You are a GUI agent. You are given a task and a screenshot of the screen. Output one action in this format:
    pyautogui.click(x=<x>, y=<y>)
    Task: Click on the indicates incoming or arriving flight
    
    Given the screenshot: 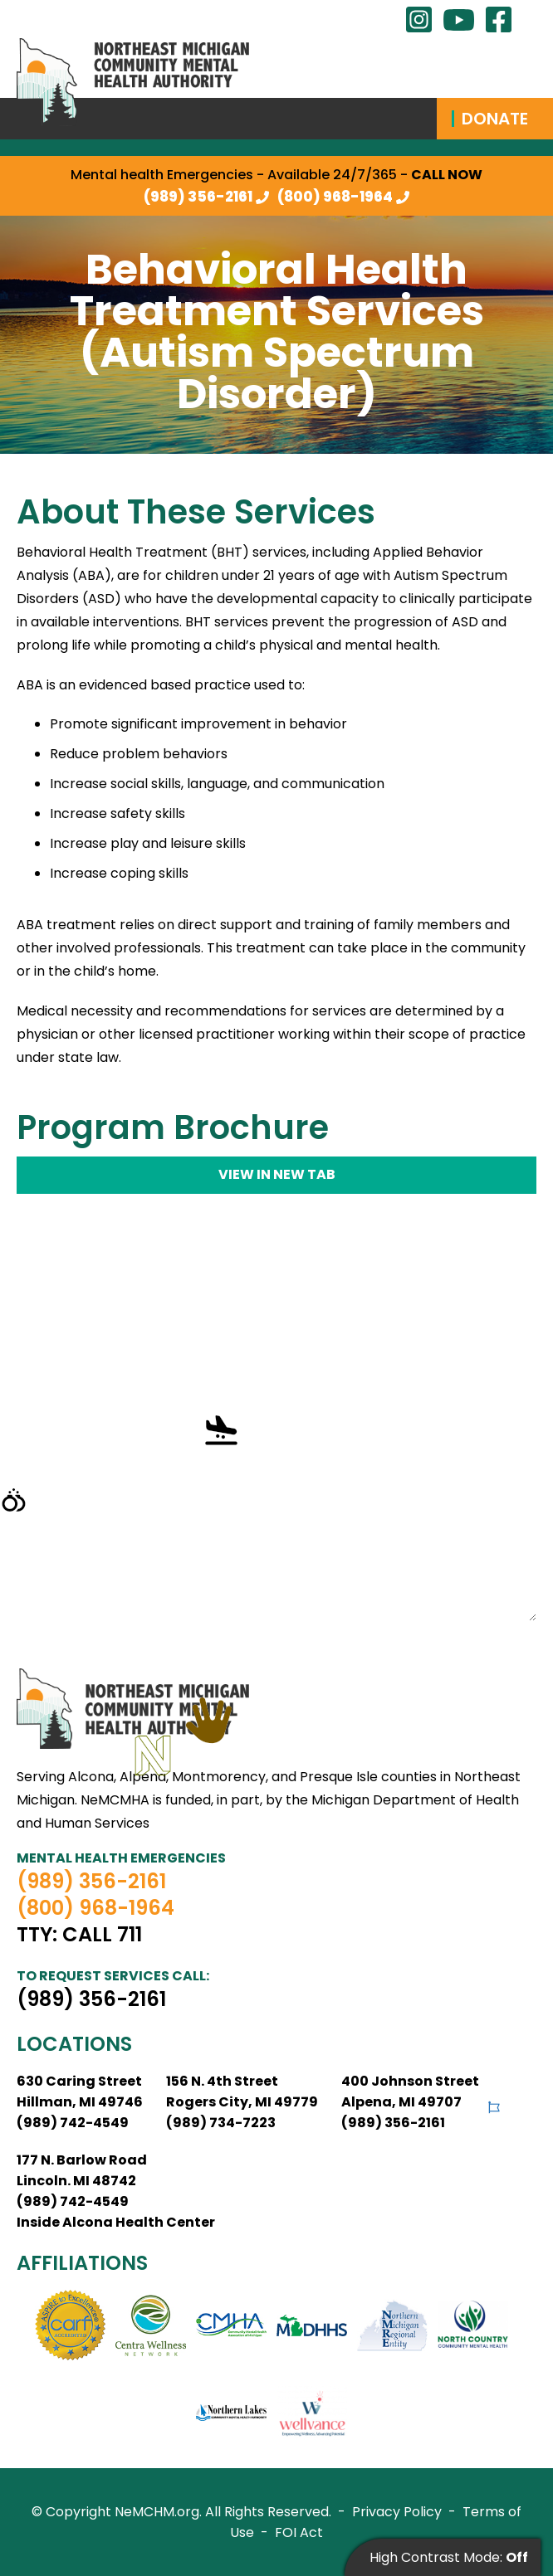 What is the action you would take?
    pyautogui.click(x=221, y=1430)
    